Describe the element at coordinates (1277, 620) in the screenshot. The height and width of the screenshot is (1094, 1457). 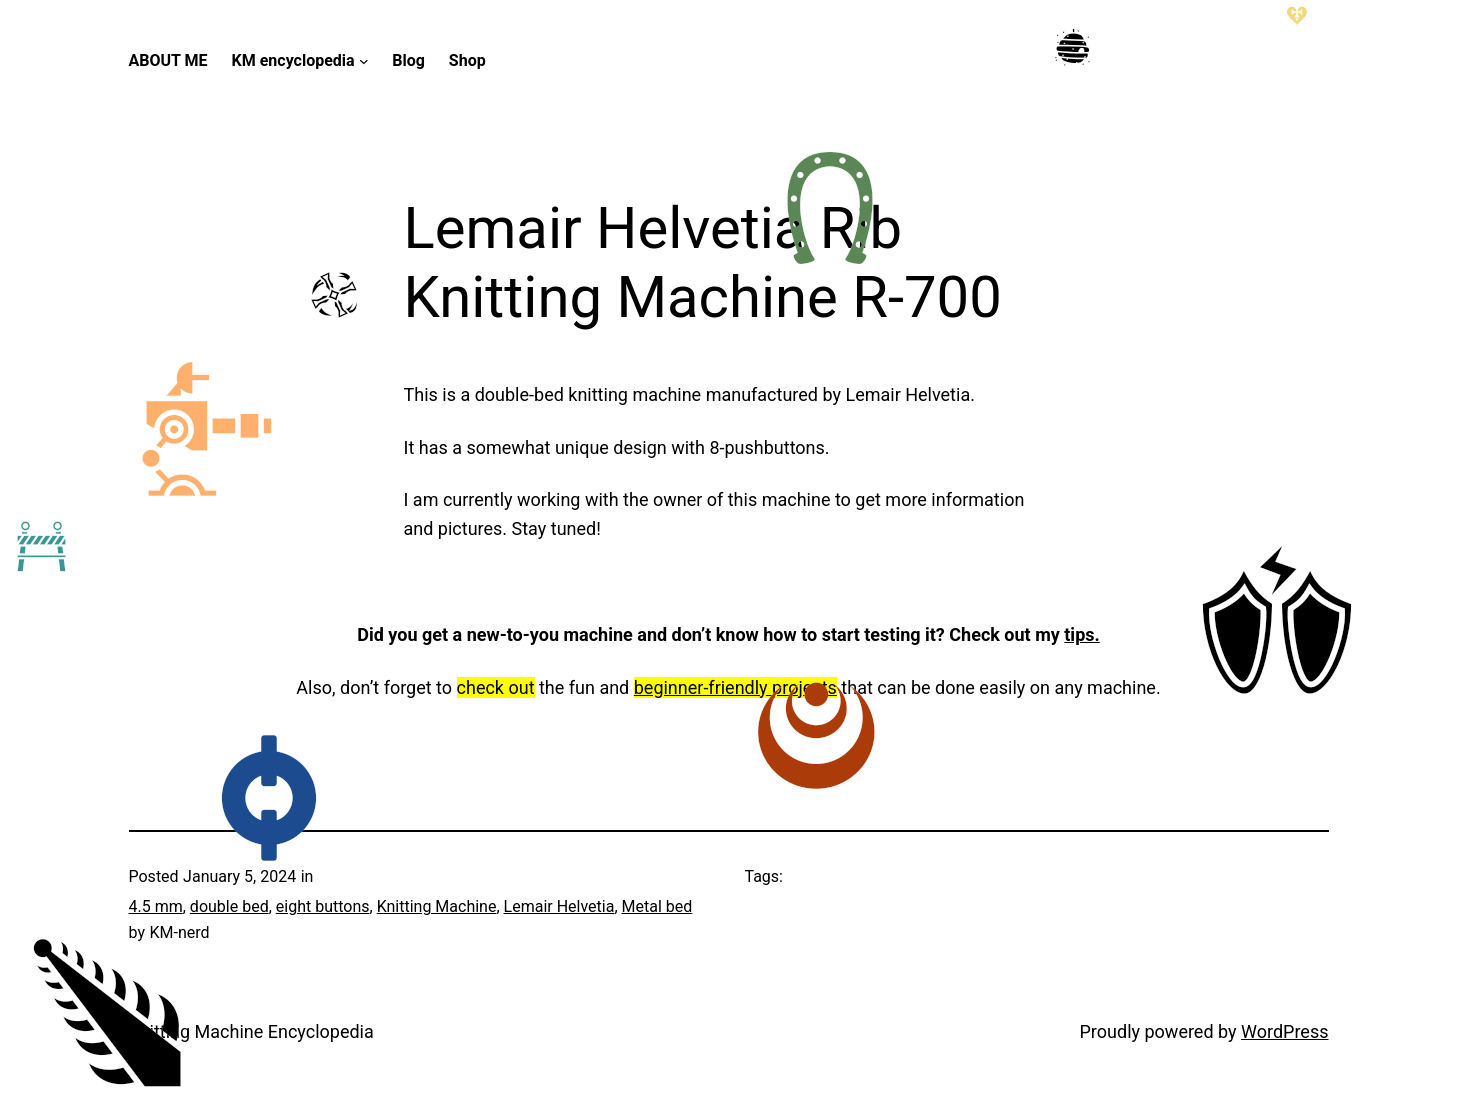
I see `indicates a conflict or clash between protected elements` at that location.